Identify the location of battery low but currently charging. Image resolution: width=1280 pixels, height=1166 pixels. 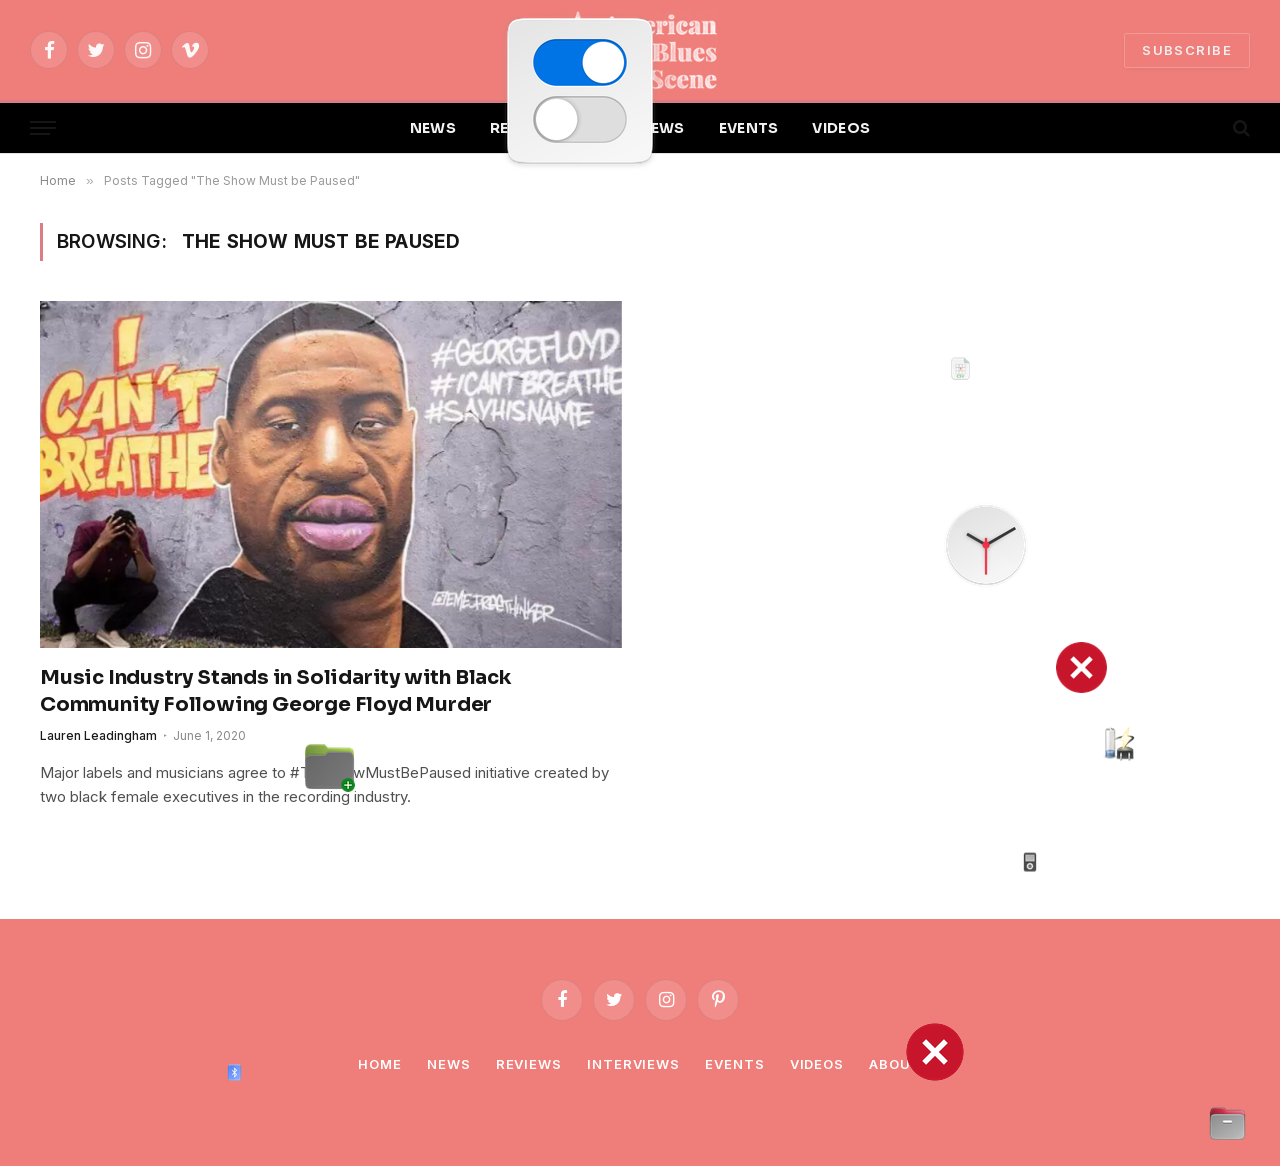
(1117, 743).